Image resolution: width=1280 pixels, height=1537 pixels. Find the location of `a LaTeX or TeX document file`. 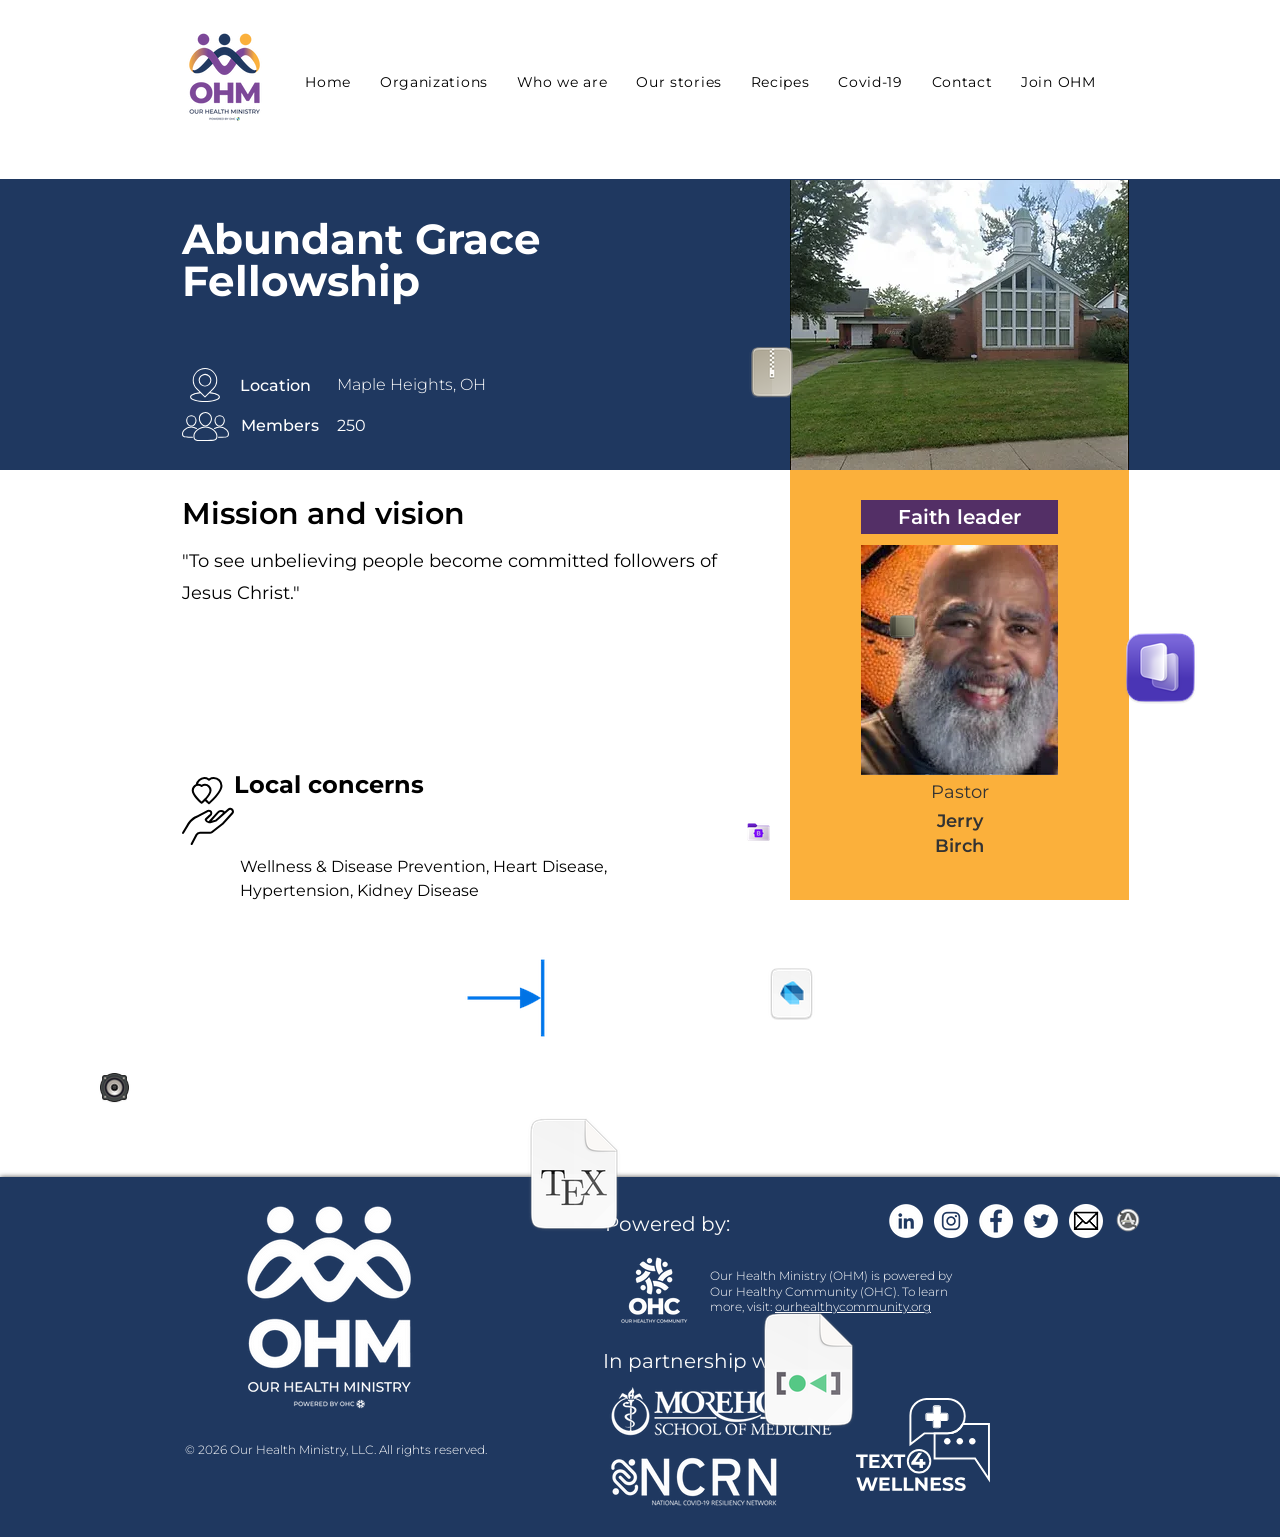

a LaTeX or TeX document file is located at coordinates (574, 1174).